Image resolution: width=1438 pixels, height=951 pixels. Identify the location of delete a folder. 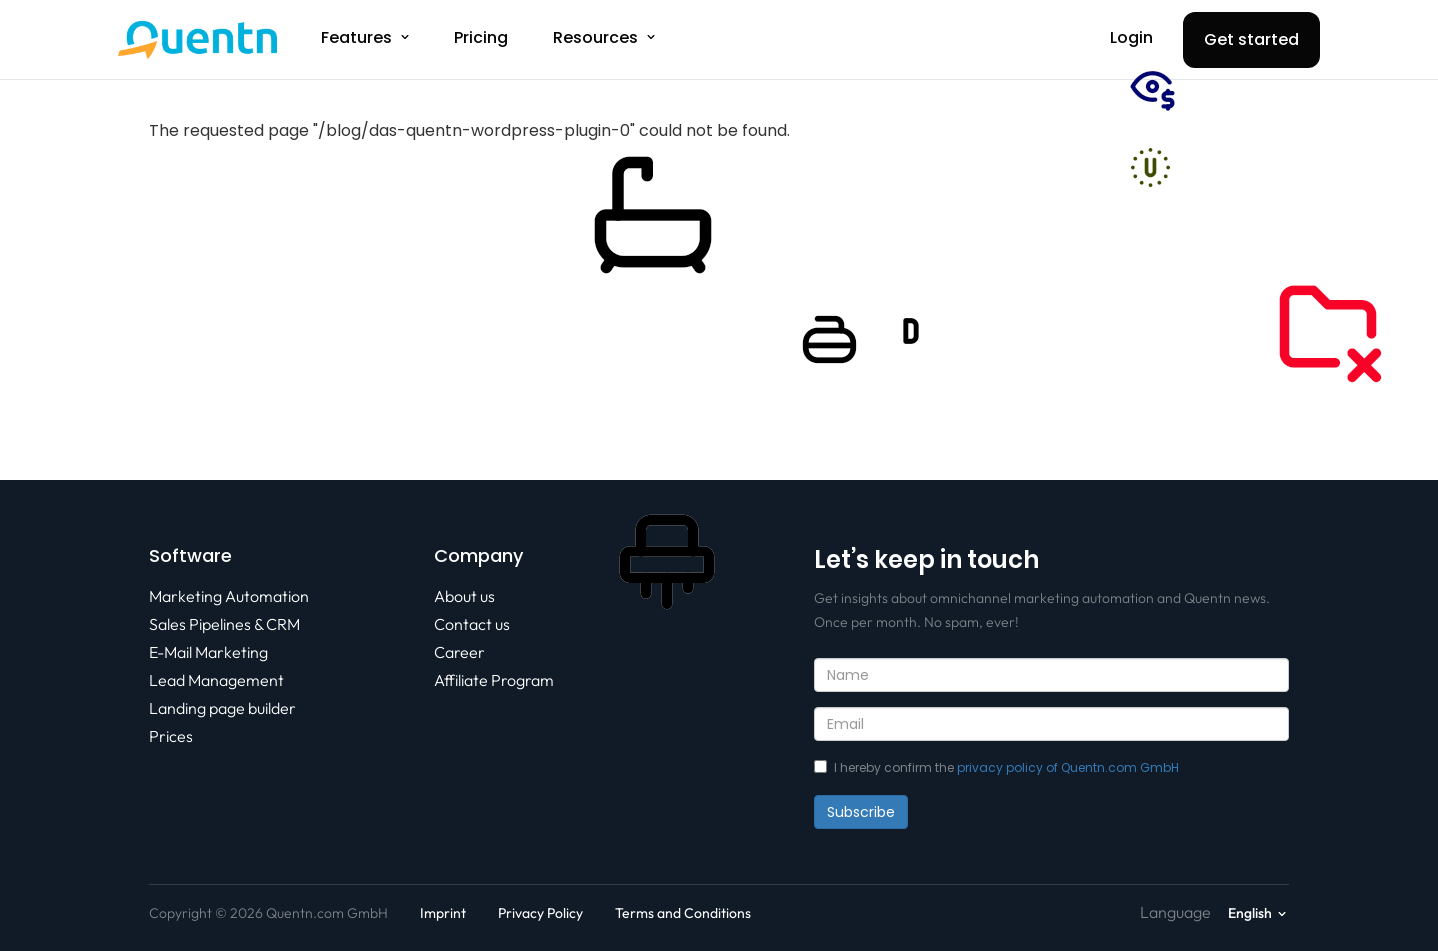
(1328, 329).